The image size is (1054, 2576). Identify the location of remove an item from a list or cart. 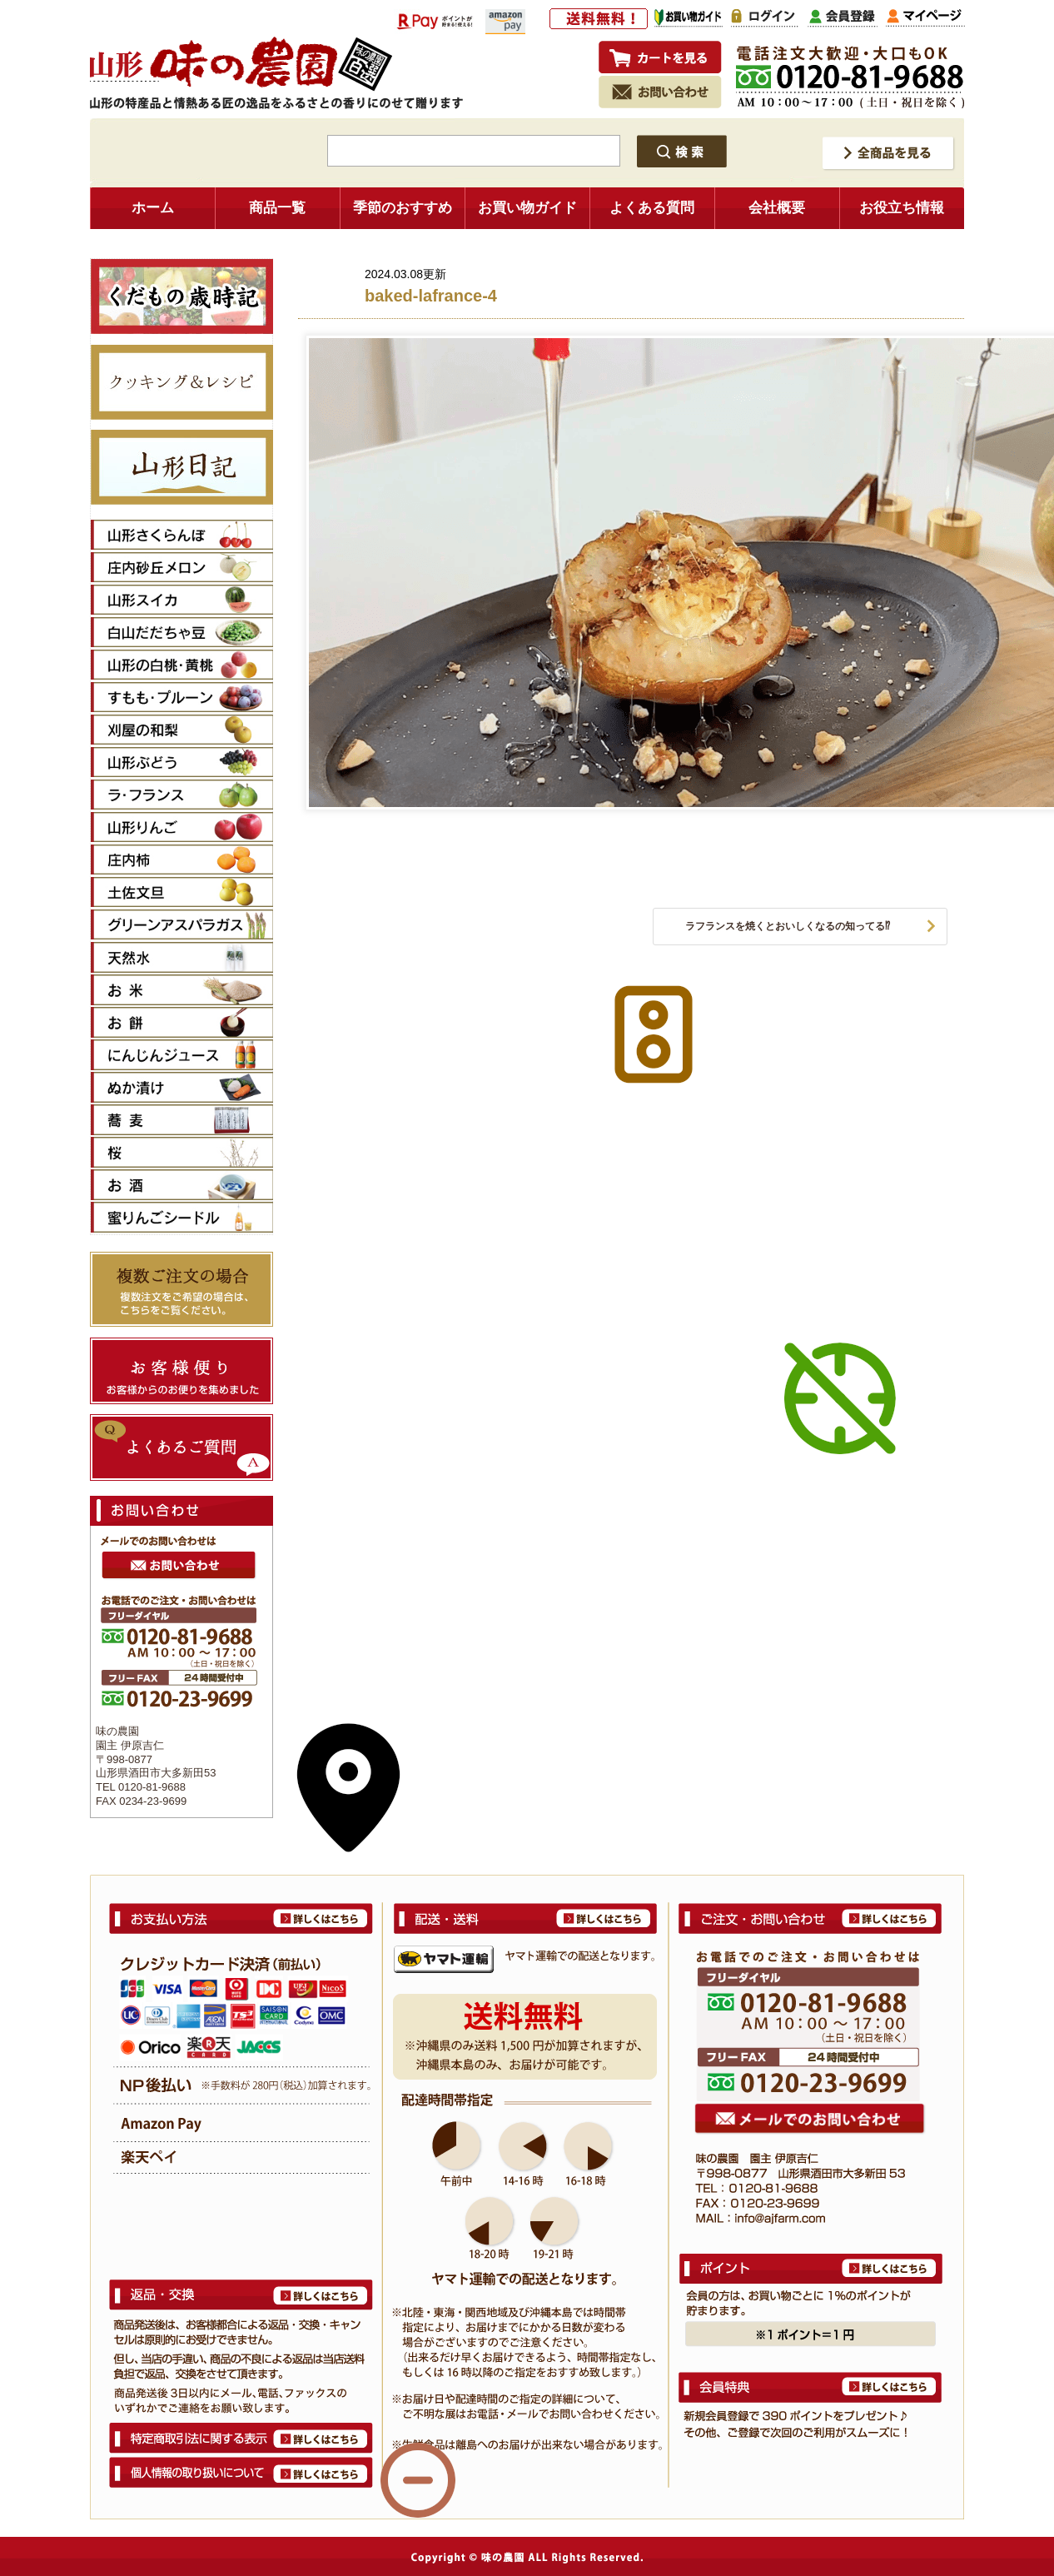
(418, 2480).